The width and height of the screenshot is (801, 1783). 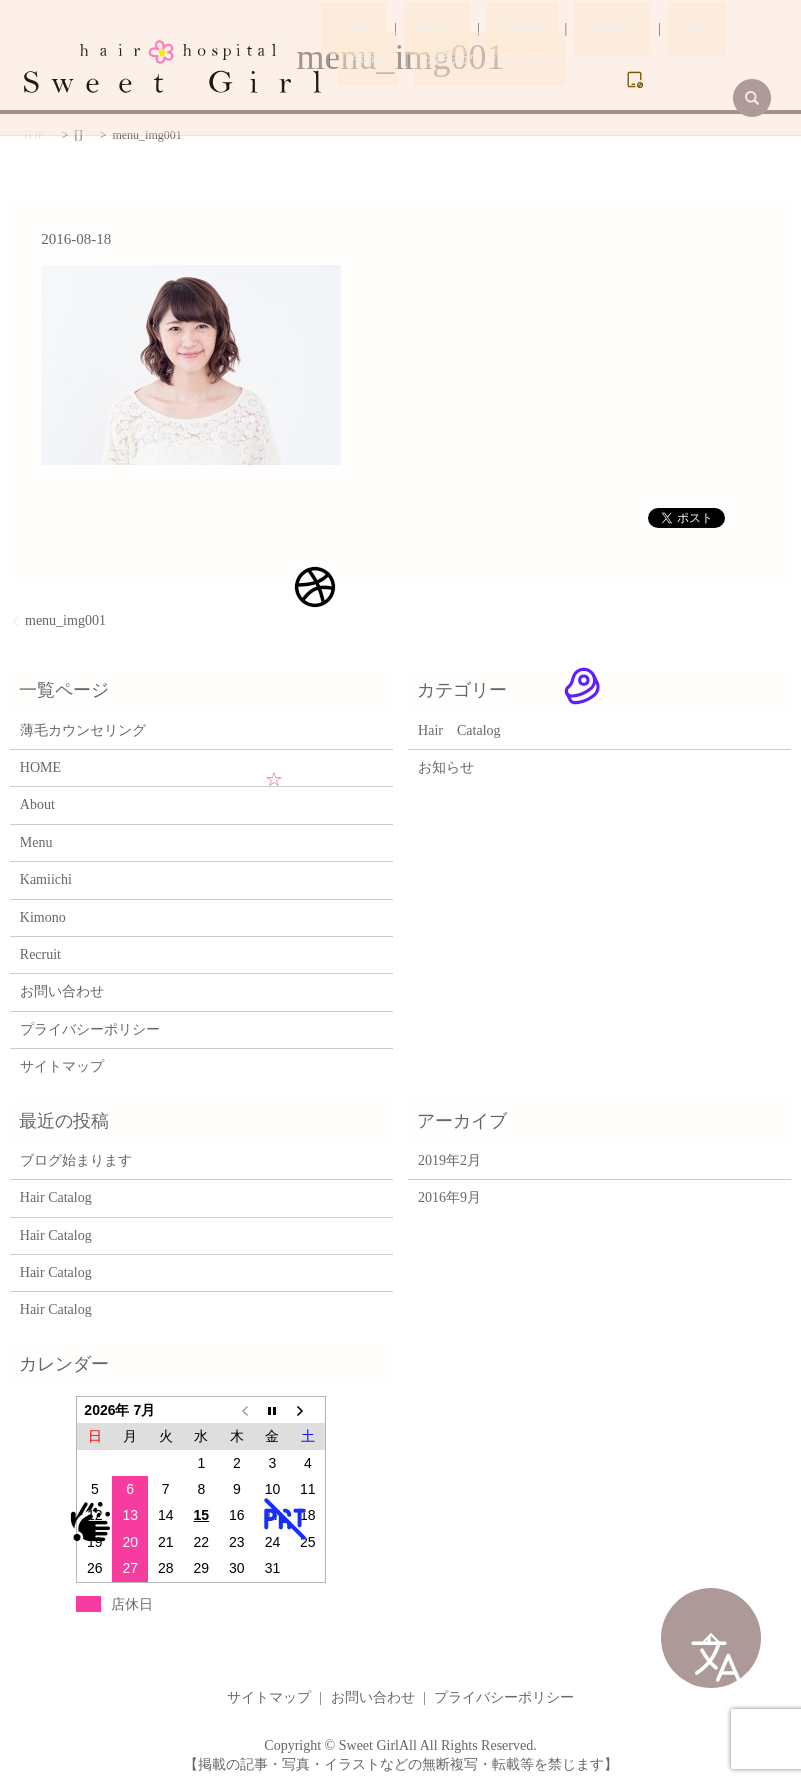 I want to click on visit dribbble profile or portfolio, so click(x=315, y=587).